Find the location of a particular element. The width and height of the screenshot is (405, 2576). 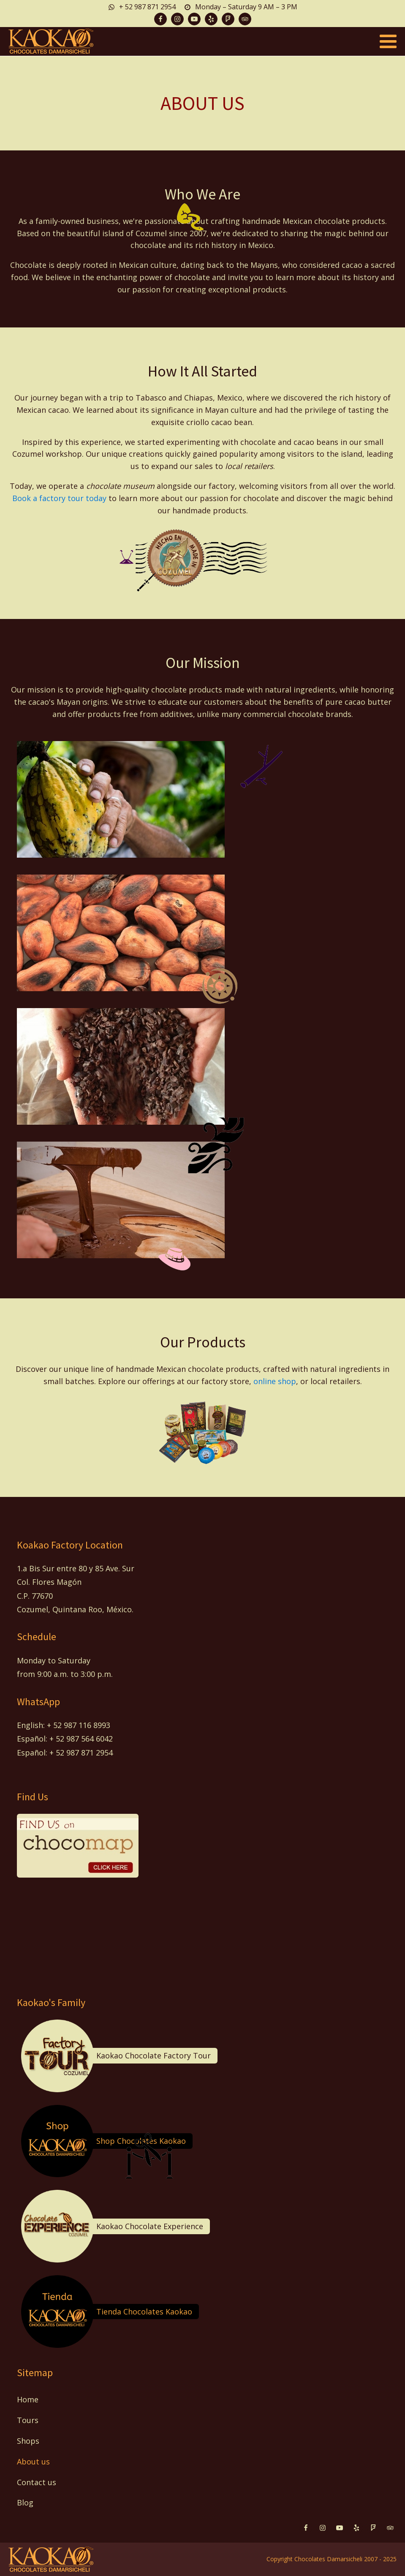

view satellite or orbital tracking features is located at coordinates (220, 986).